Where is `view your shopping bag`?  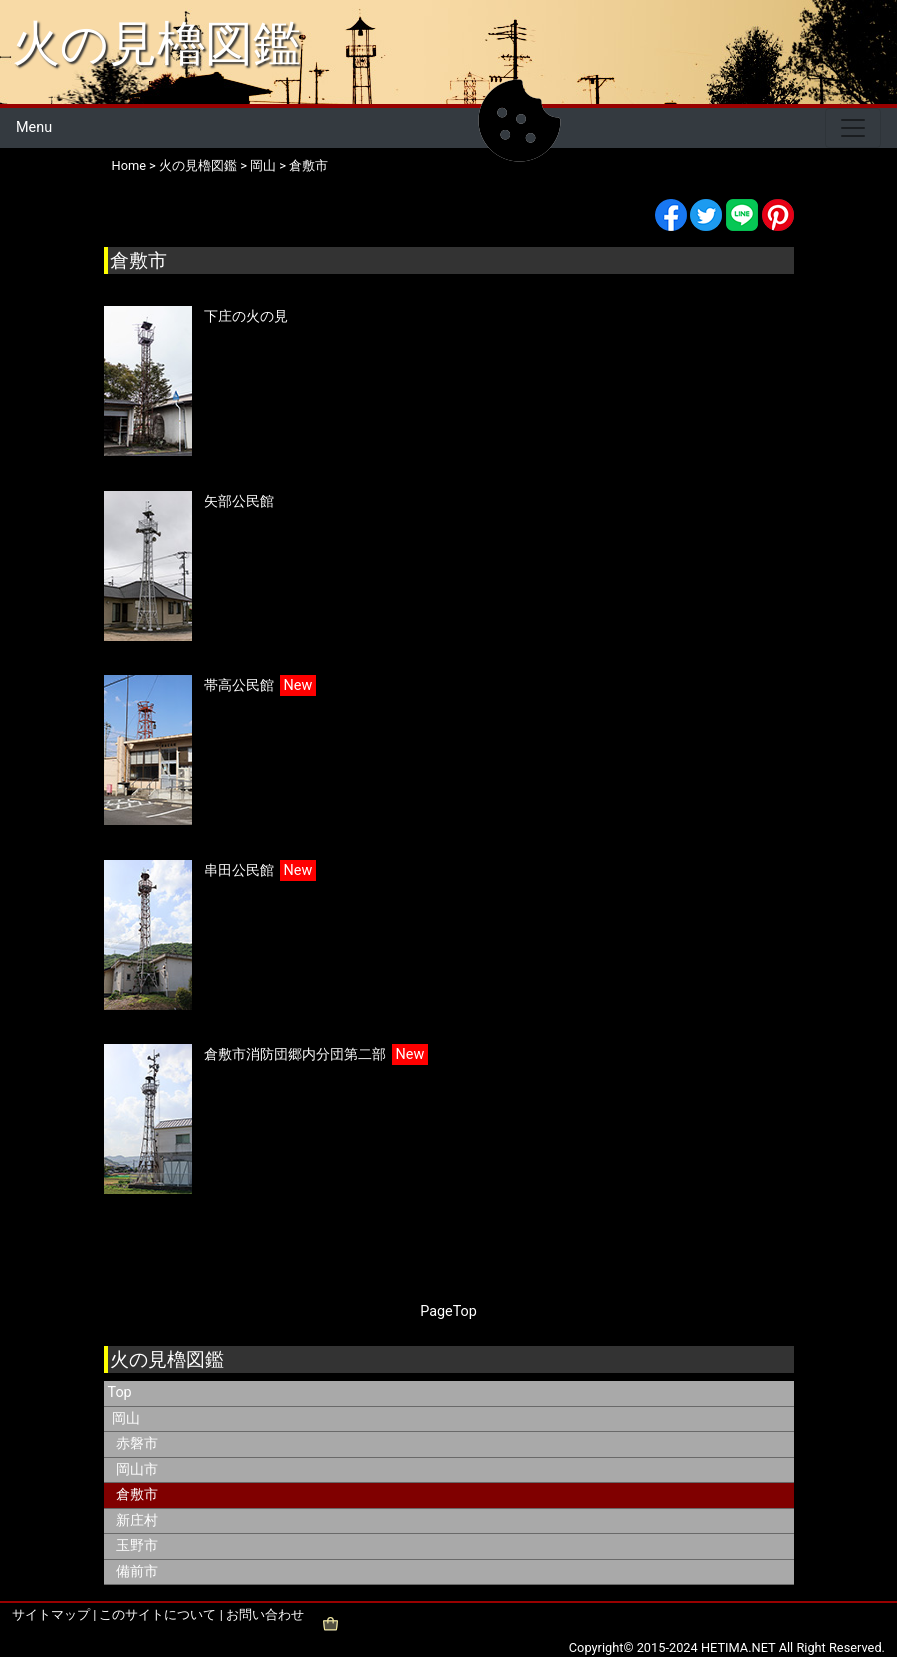
view your shopping bag is located at coordinates (330, 1624).